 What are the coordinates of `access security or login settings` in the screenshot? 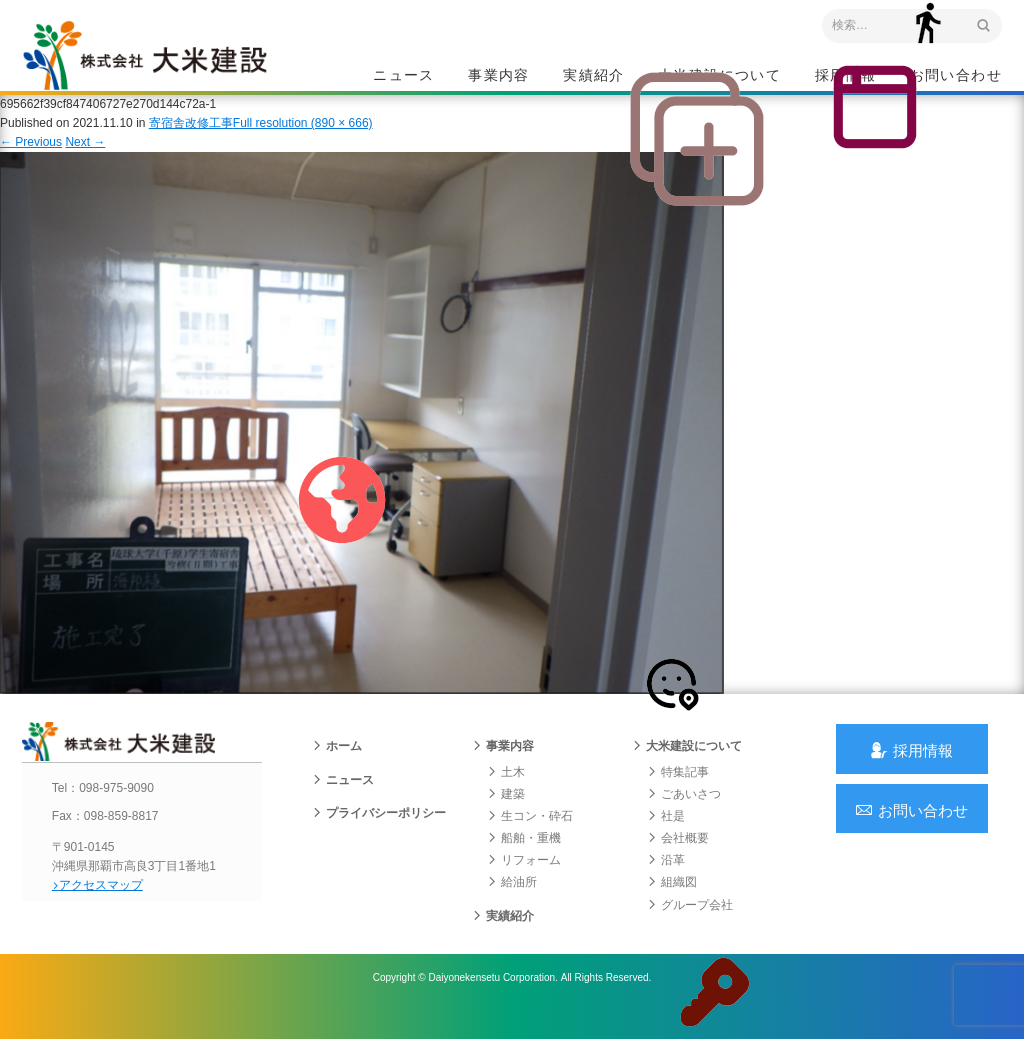 It's located at (715, 992).